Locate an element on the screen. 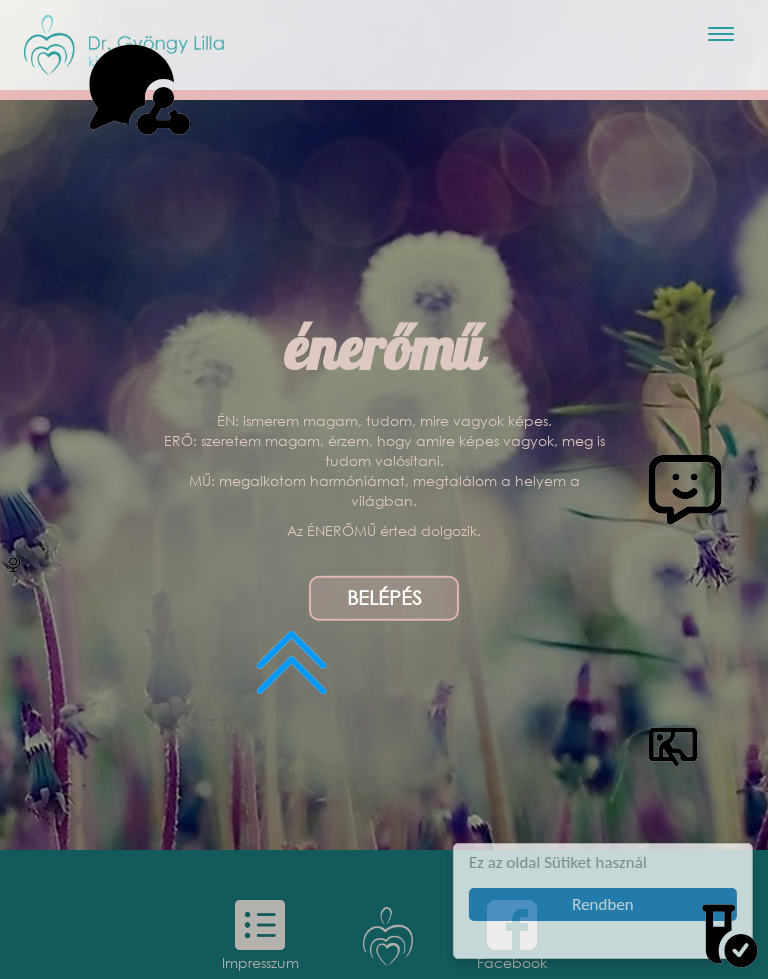 This screenshot has width=768, height=979. scroll to top of page is located at coordinates (291, 662).